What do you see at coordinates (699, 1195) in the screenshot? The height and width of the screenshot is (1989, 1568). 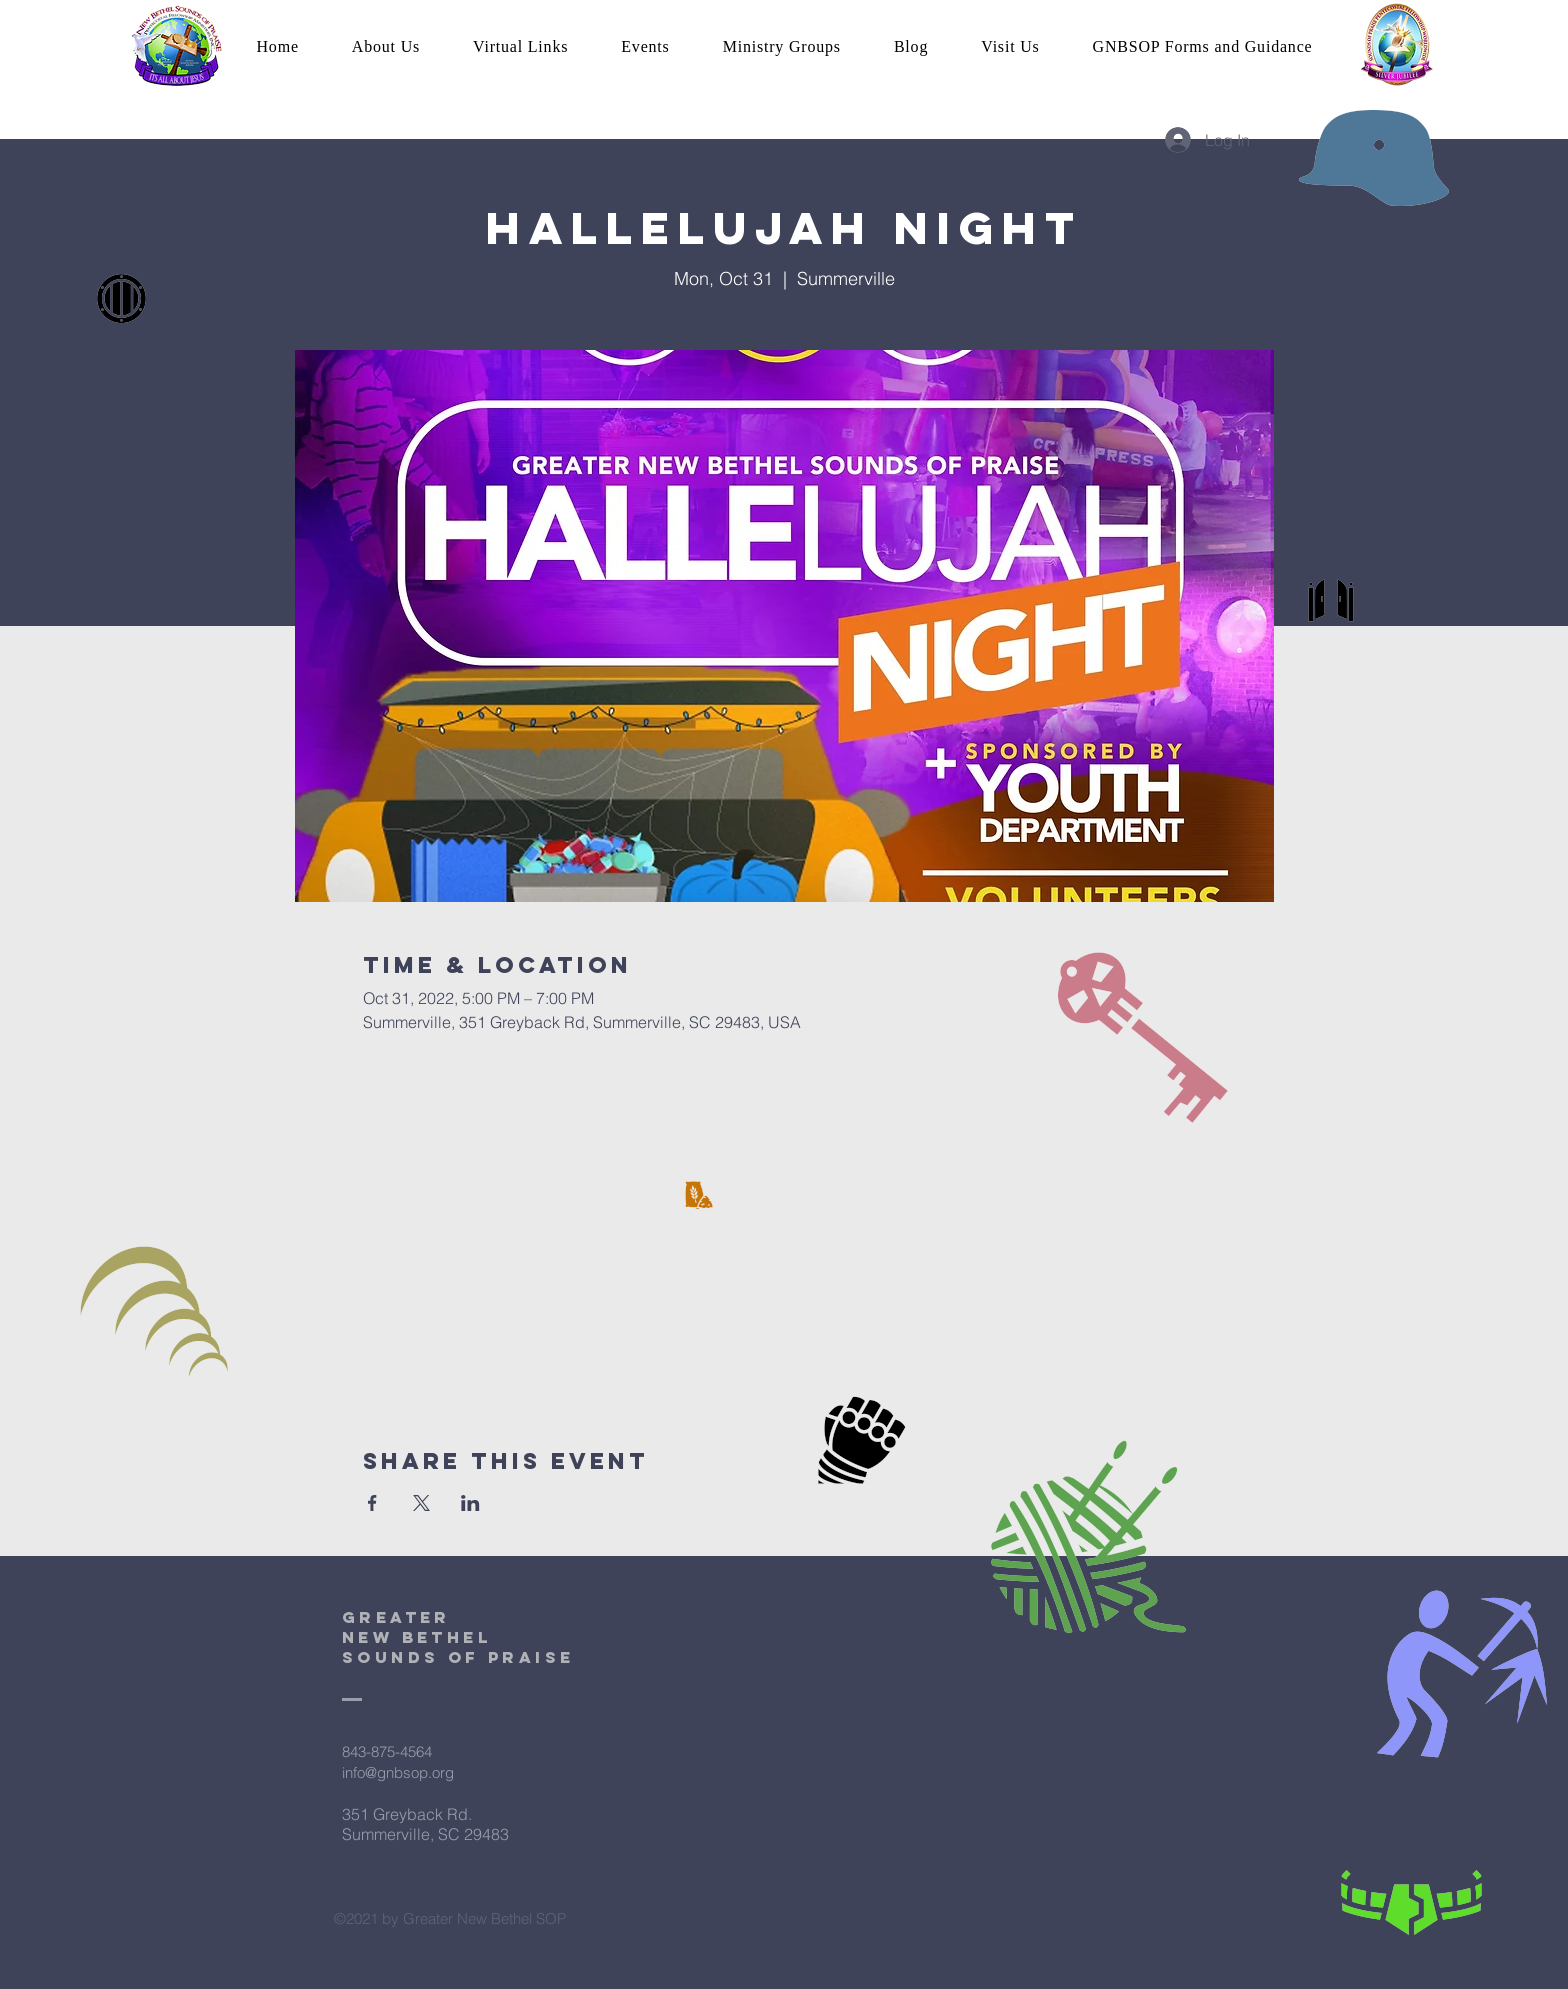 I see `indicates grain or wheat ingredient` at bounding box center [699, 1195].